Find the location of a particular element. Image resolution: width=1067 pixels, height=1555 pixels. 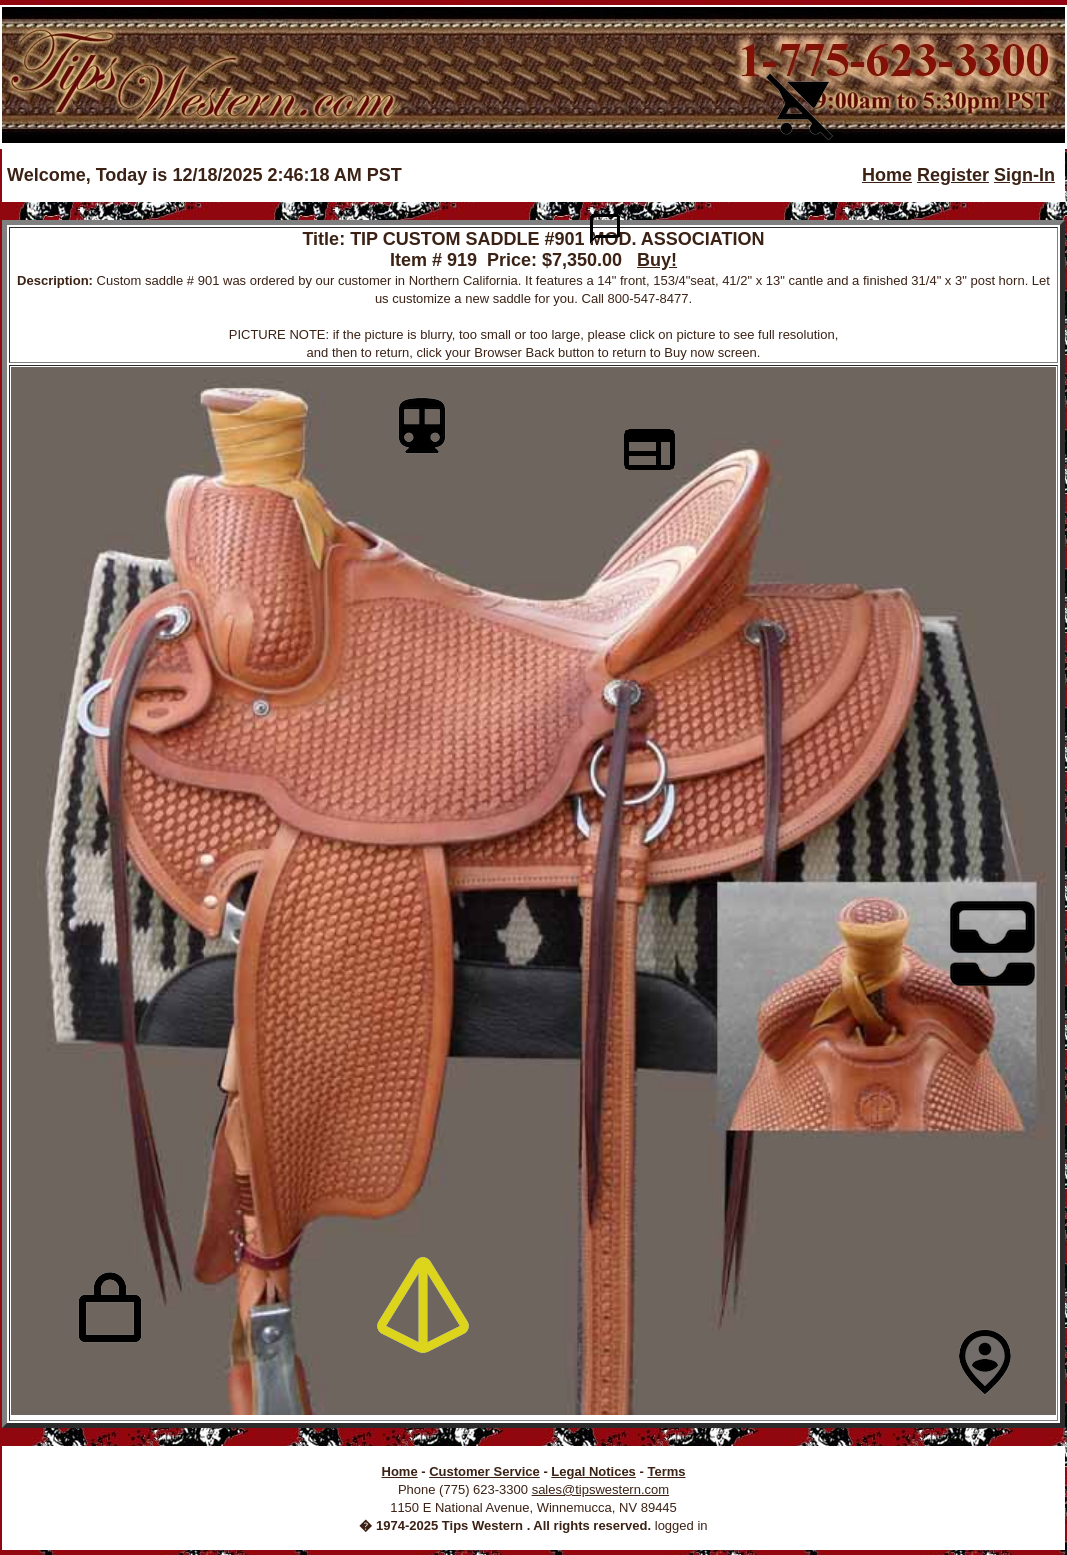

open messaging or chat feature is located at coordinates (605, 229).